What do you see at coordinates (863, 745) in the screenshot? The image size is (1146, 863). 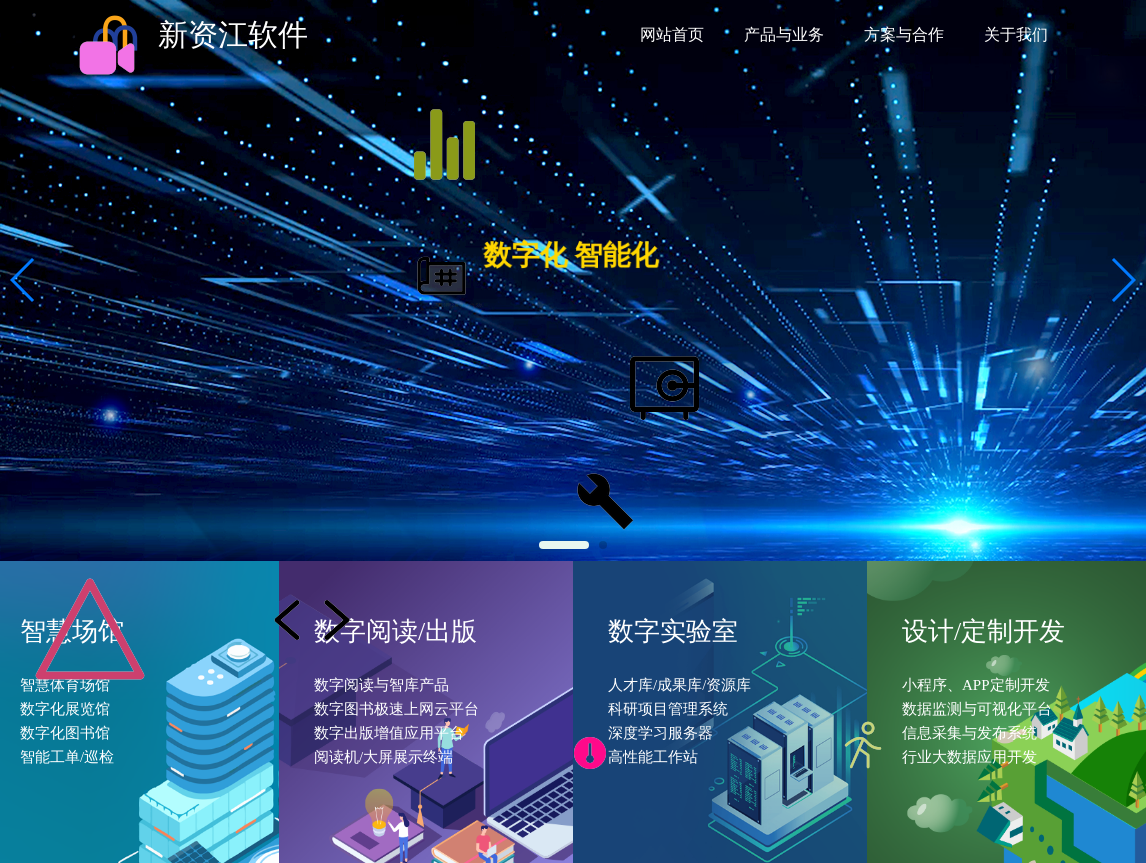 I see `pedestrian or walking directions mode` at bounding box center [863, 745].